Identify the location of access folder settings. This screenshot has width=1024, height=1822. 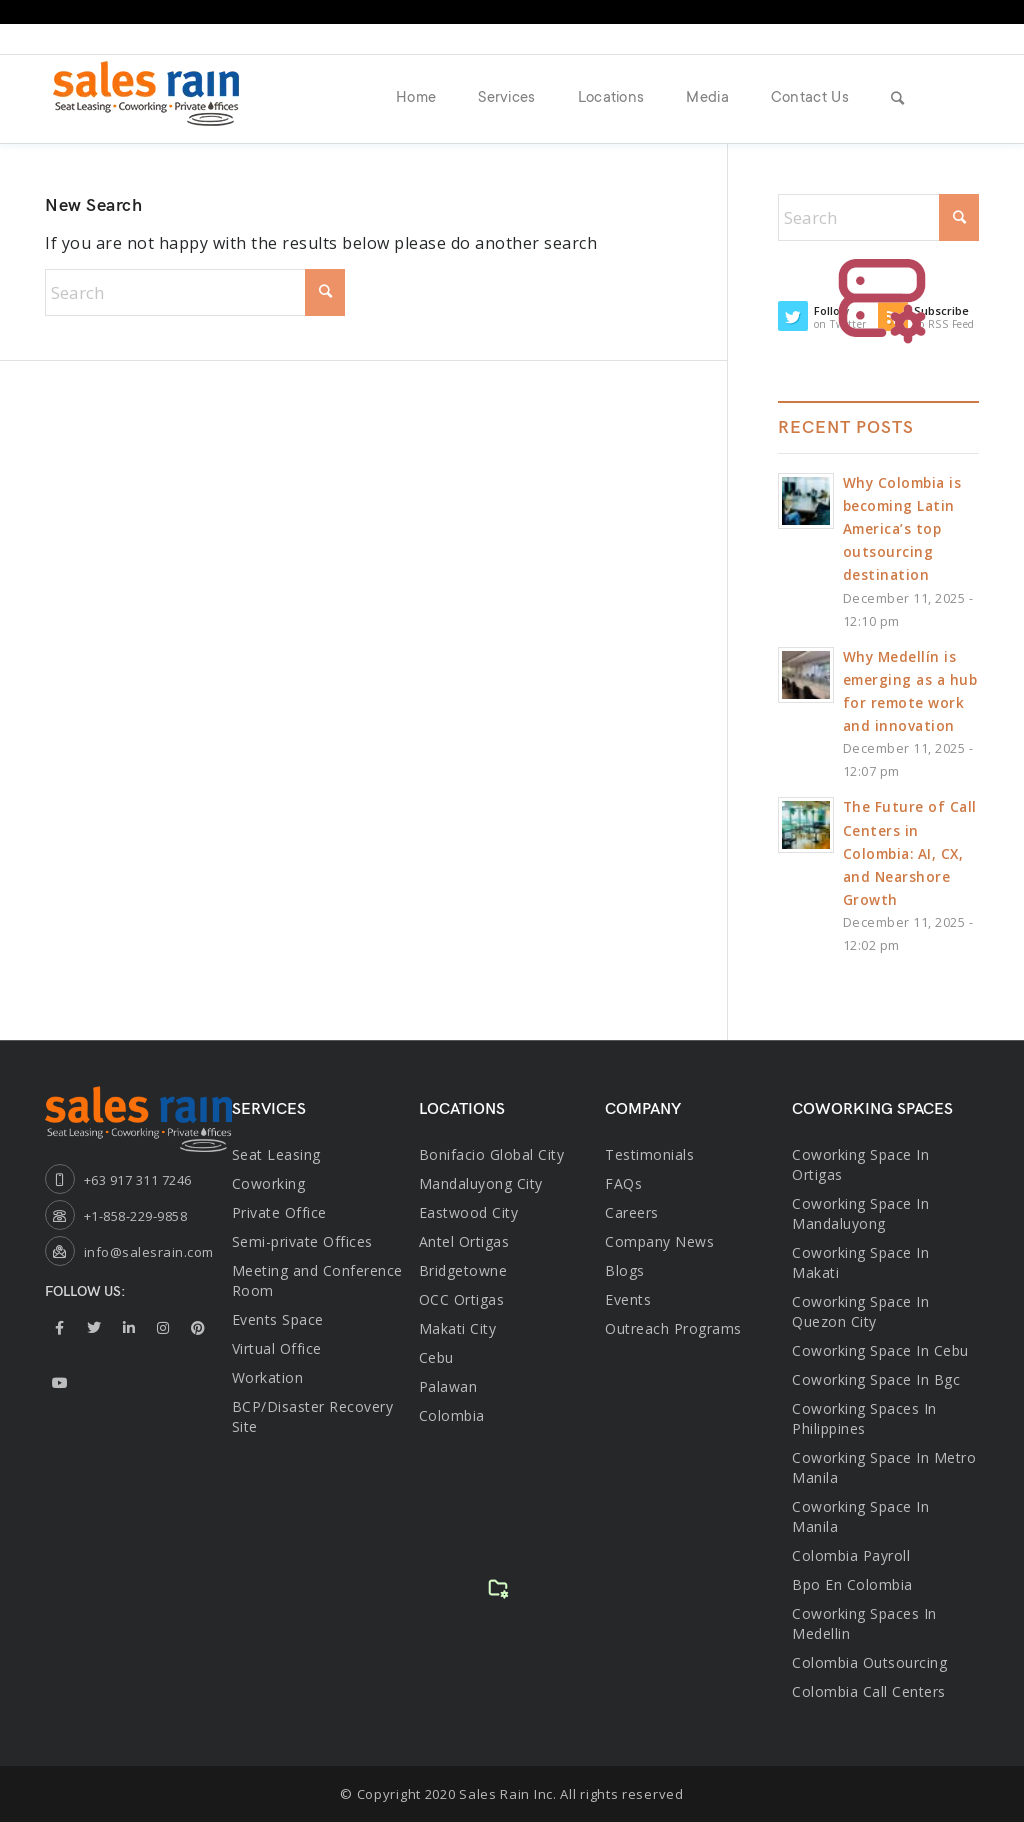
(498, 1588).